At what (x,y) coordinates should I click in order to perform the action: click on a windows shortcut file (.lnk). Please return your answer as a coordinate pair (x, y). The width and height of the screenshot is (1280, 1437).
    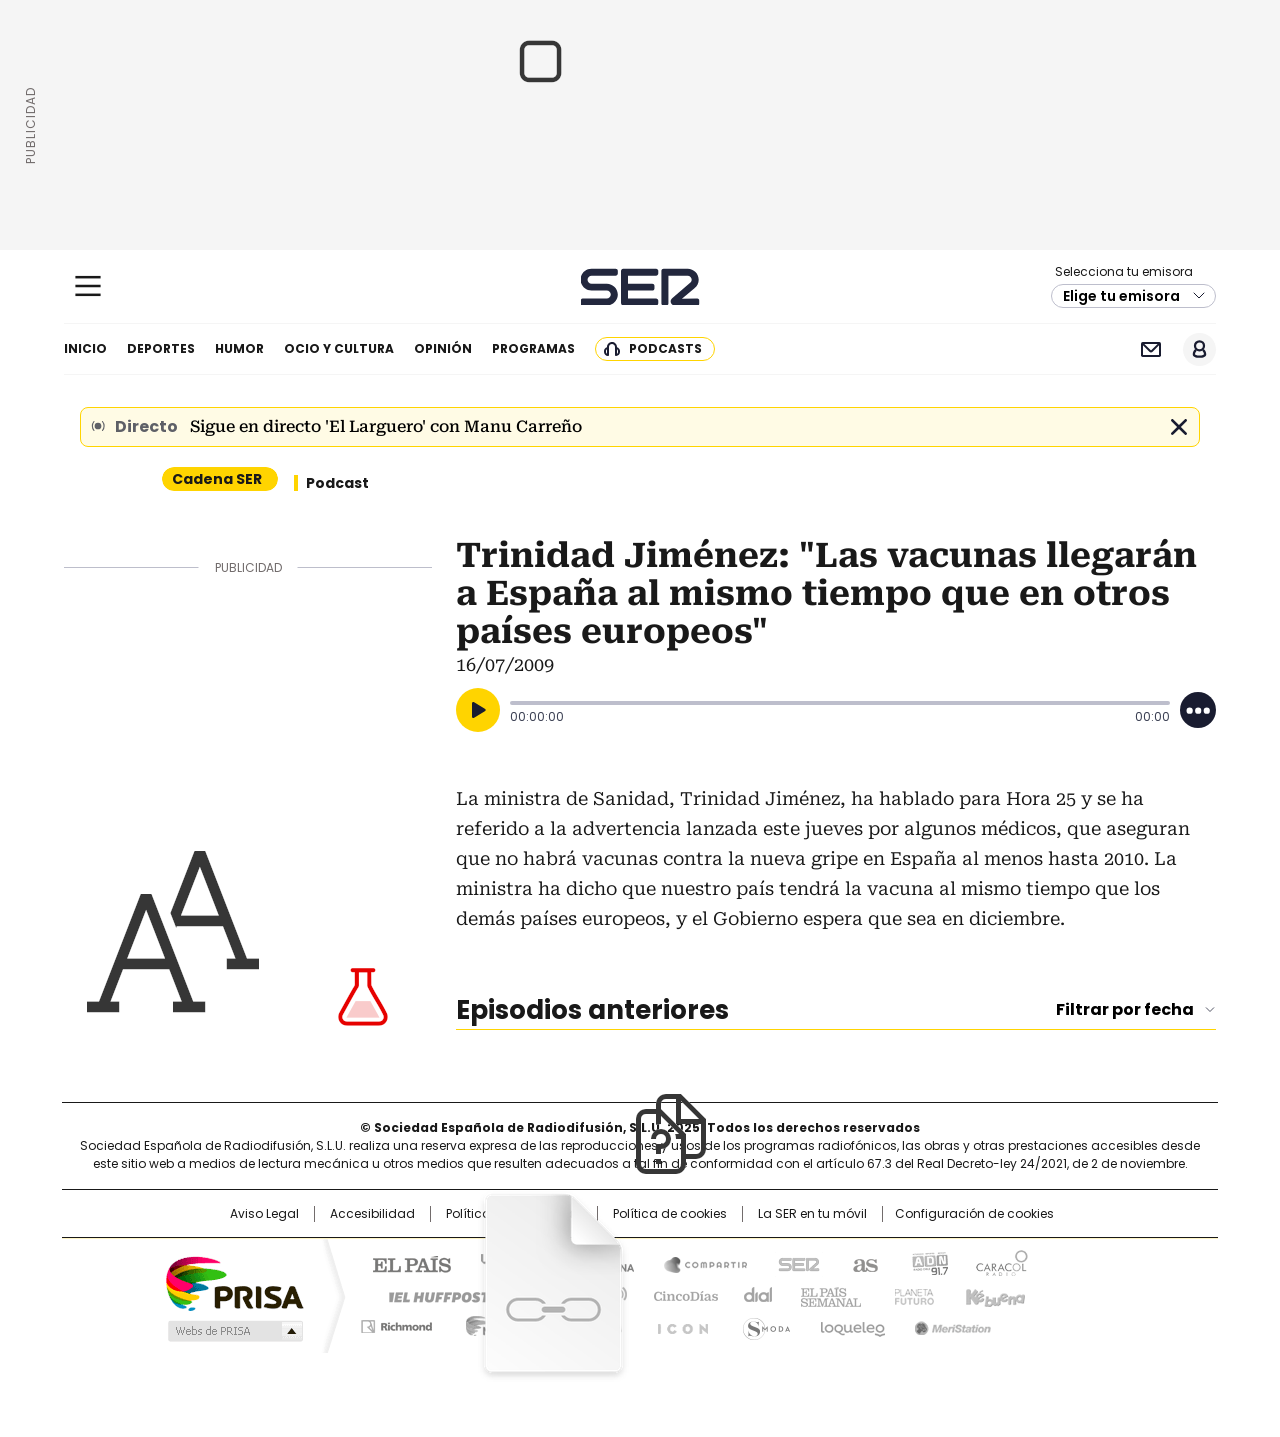
    Looking at the image, I should click on (553, 1286).